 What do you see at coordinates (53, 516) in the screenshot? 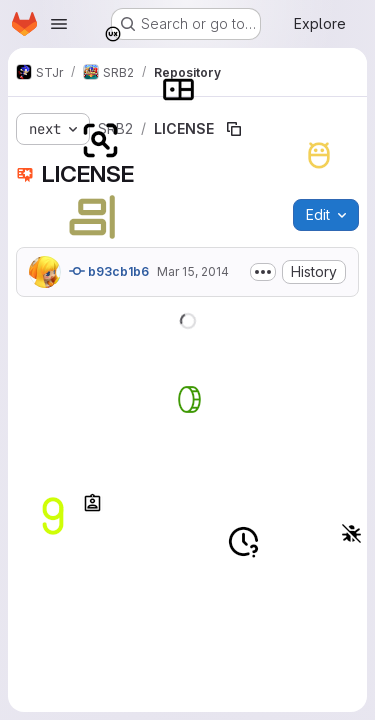
I see `indicates the number 9 in a list or sequence` at bounding box center [53, 516].